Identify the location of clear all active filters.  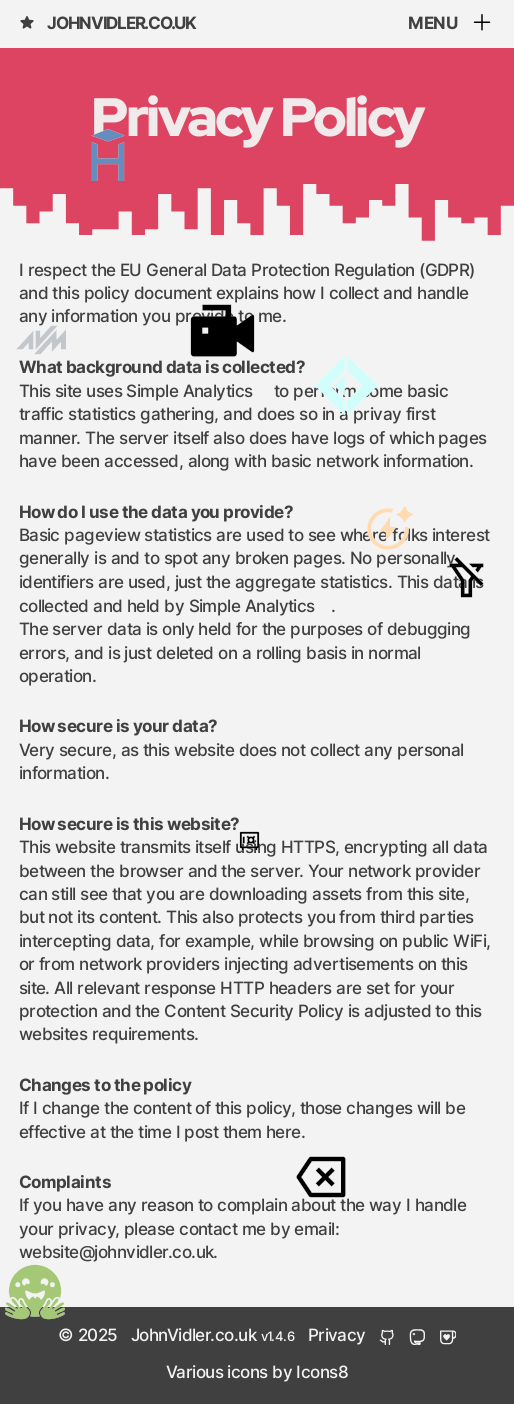
(466, 578).